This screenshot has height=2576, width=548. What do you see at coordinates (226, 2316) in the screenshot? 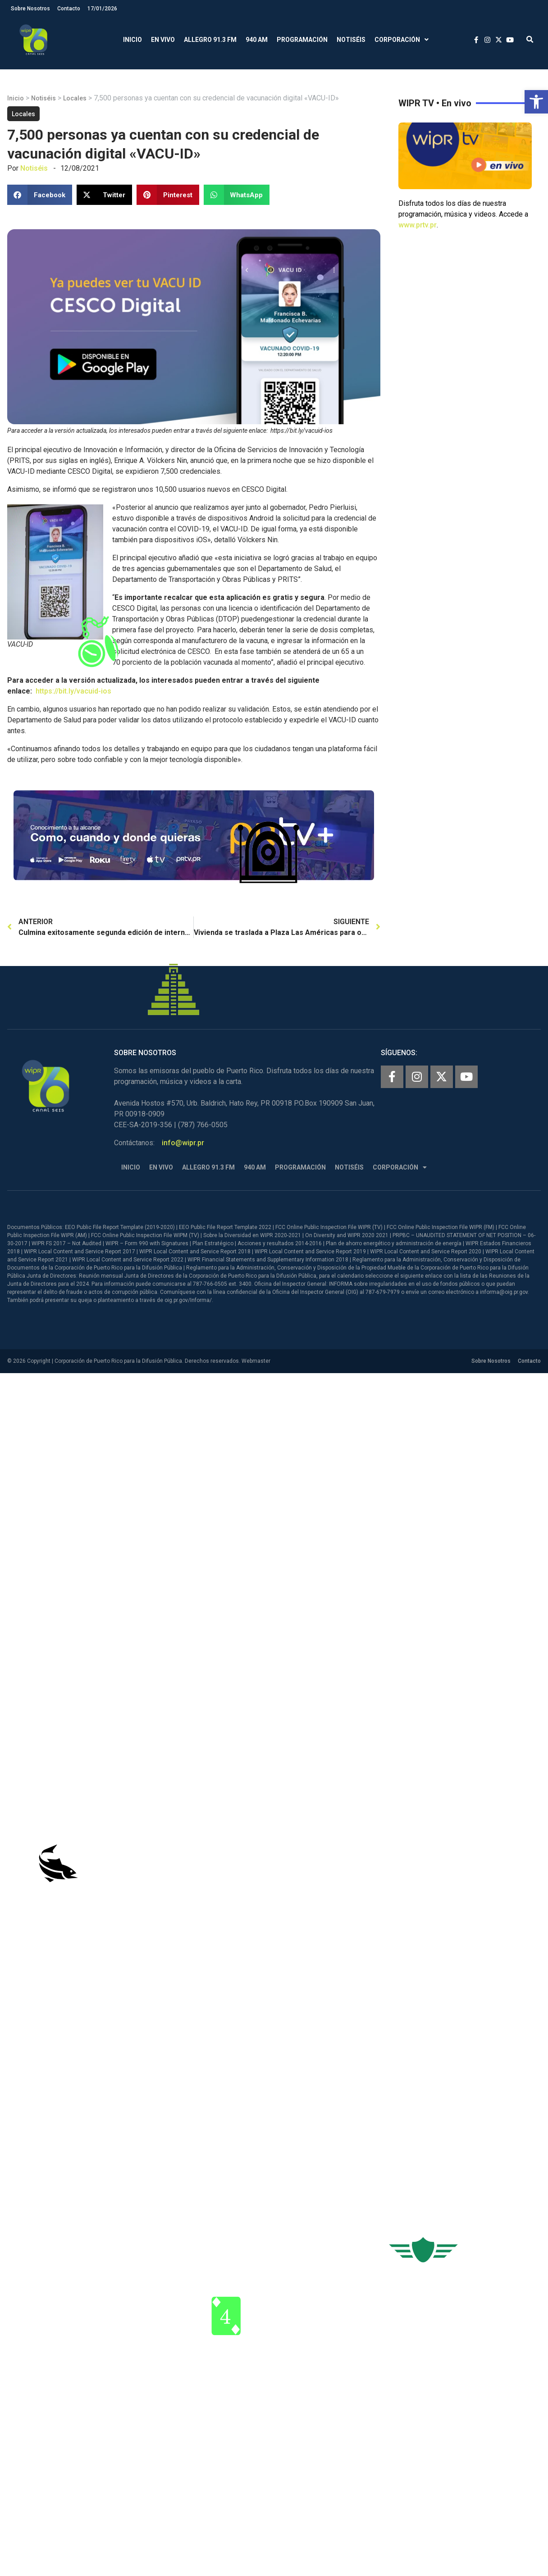
I see `four of diamonds playing card` at bounding box center [226, 2316].